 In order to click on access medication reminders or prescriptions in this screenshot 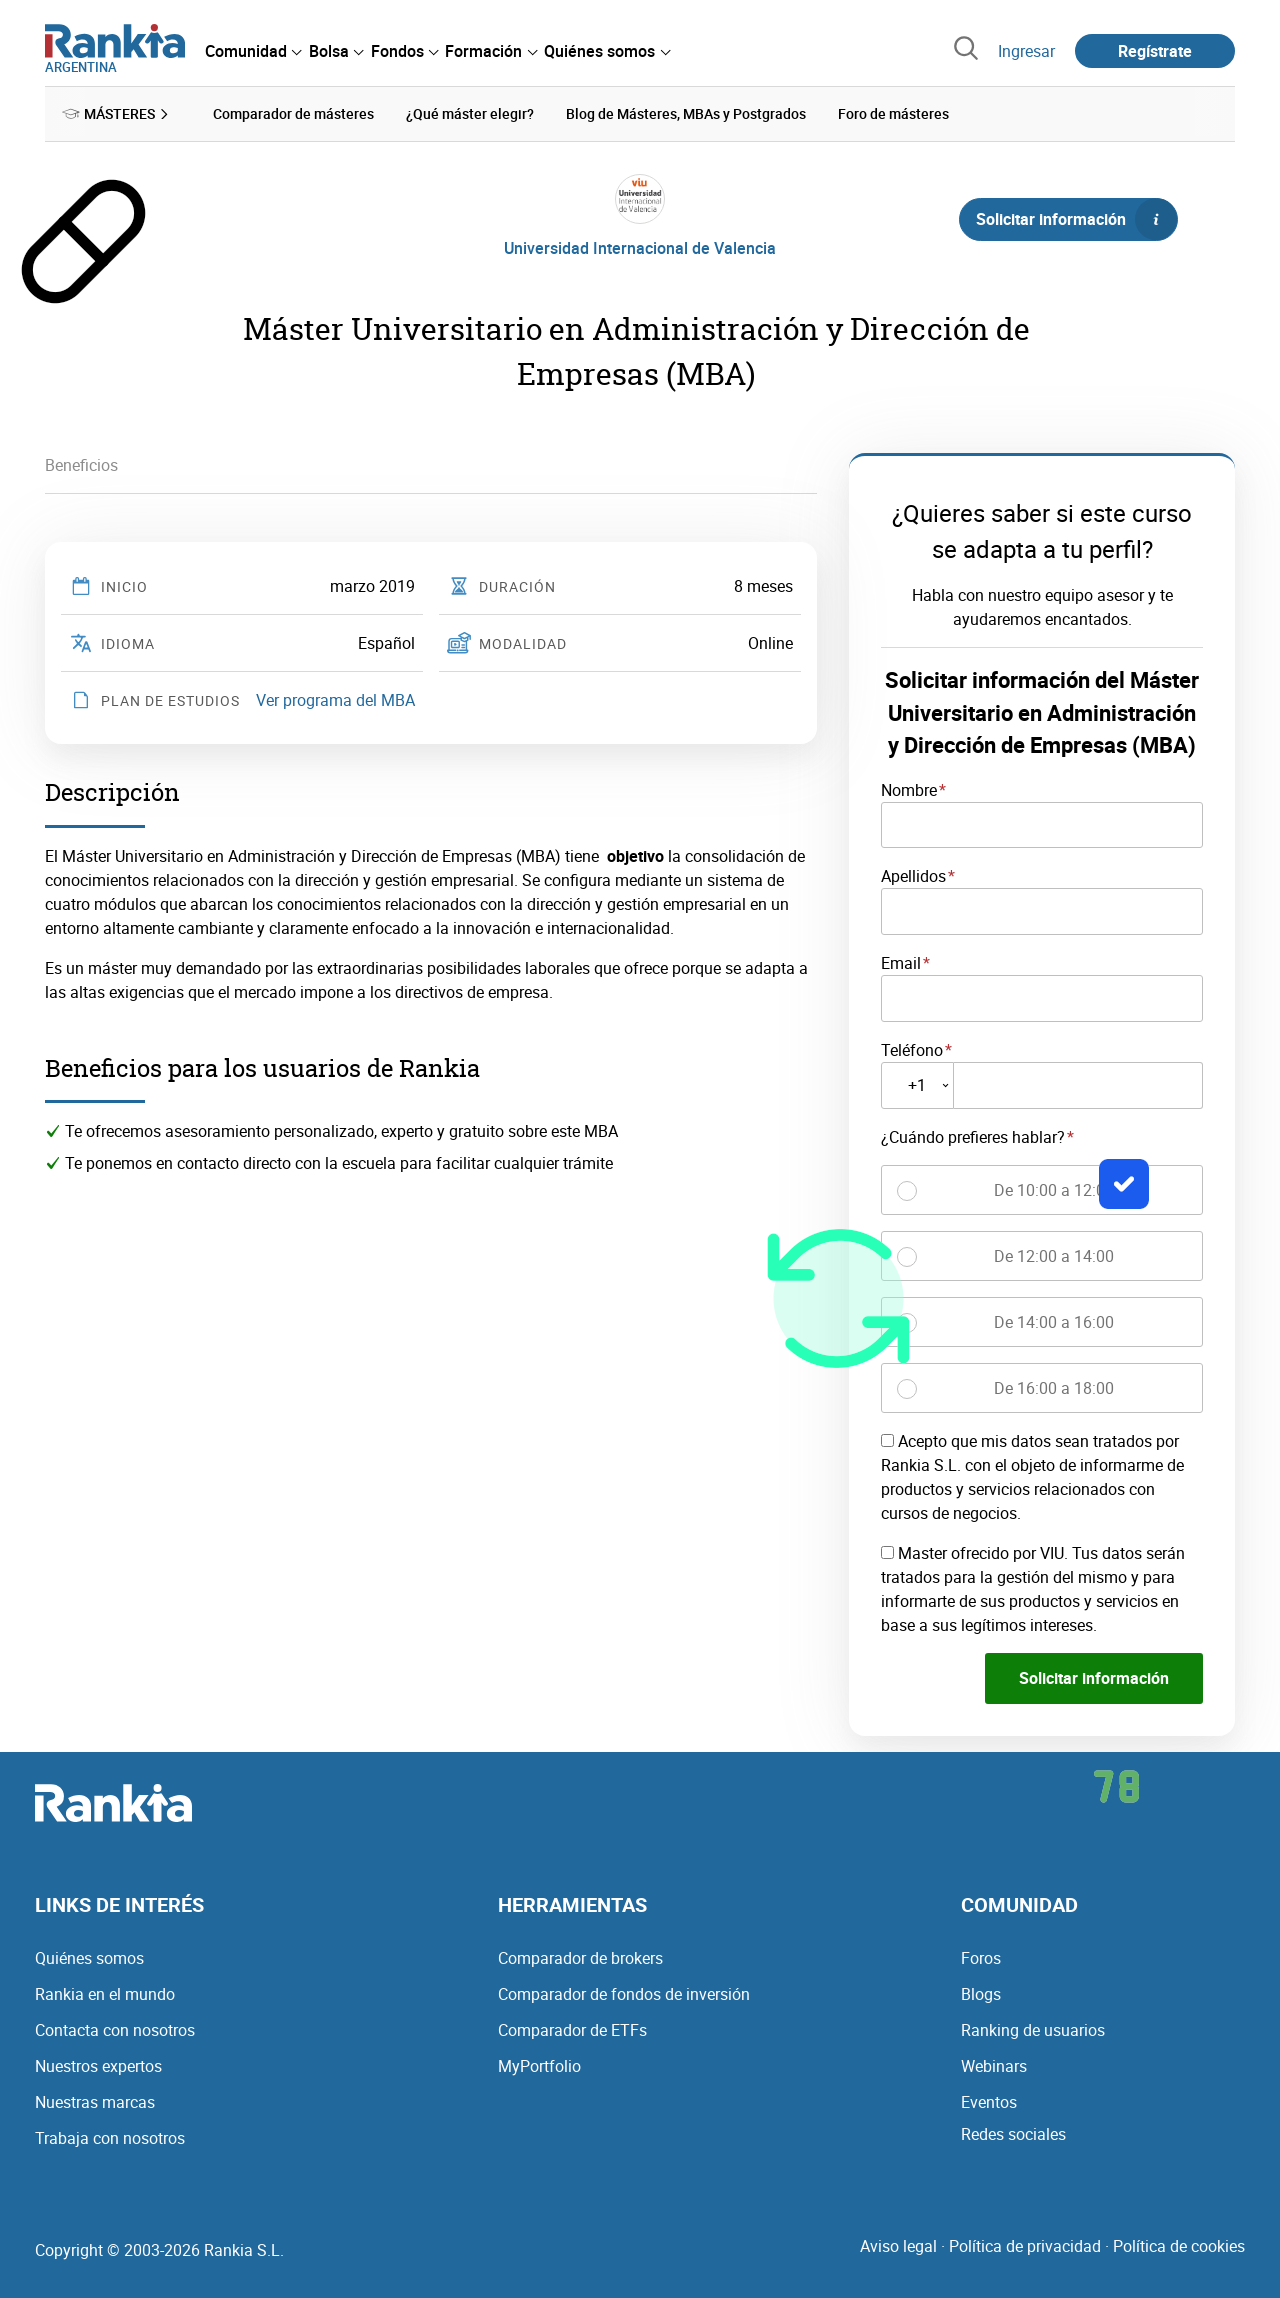, I will do `click(83, 241)`.